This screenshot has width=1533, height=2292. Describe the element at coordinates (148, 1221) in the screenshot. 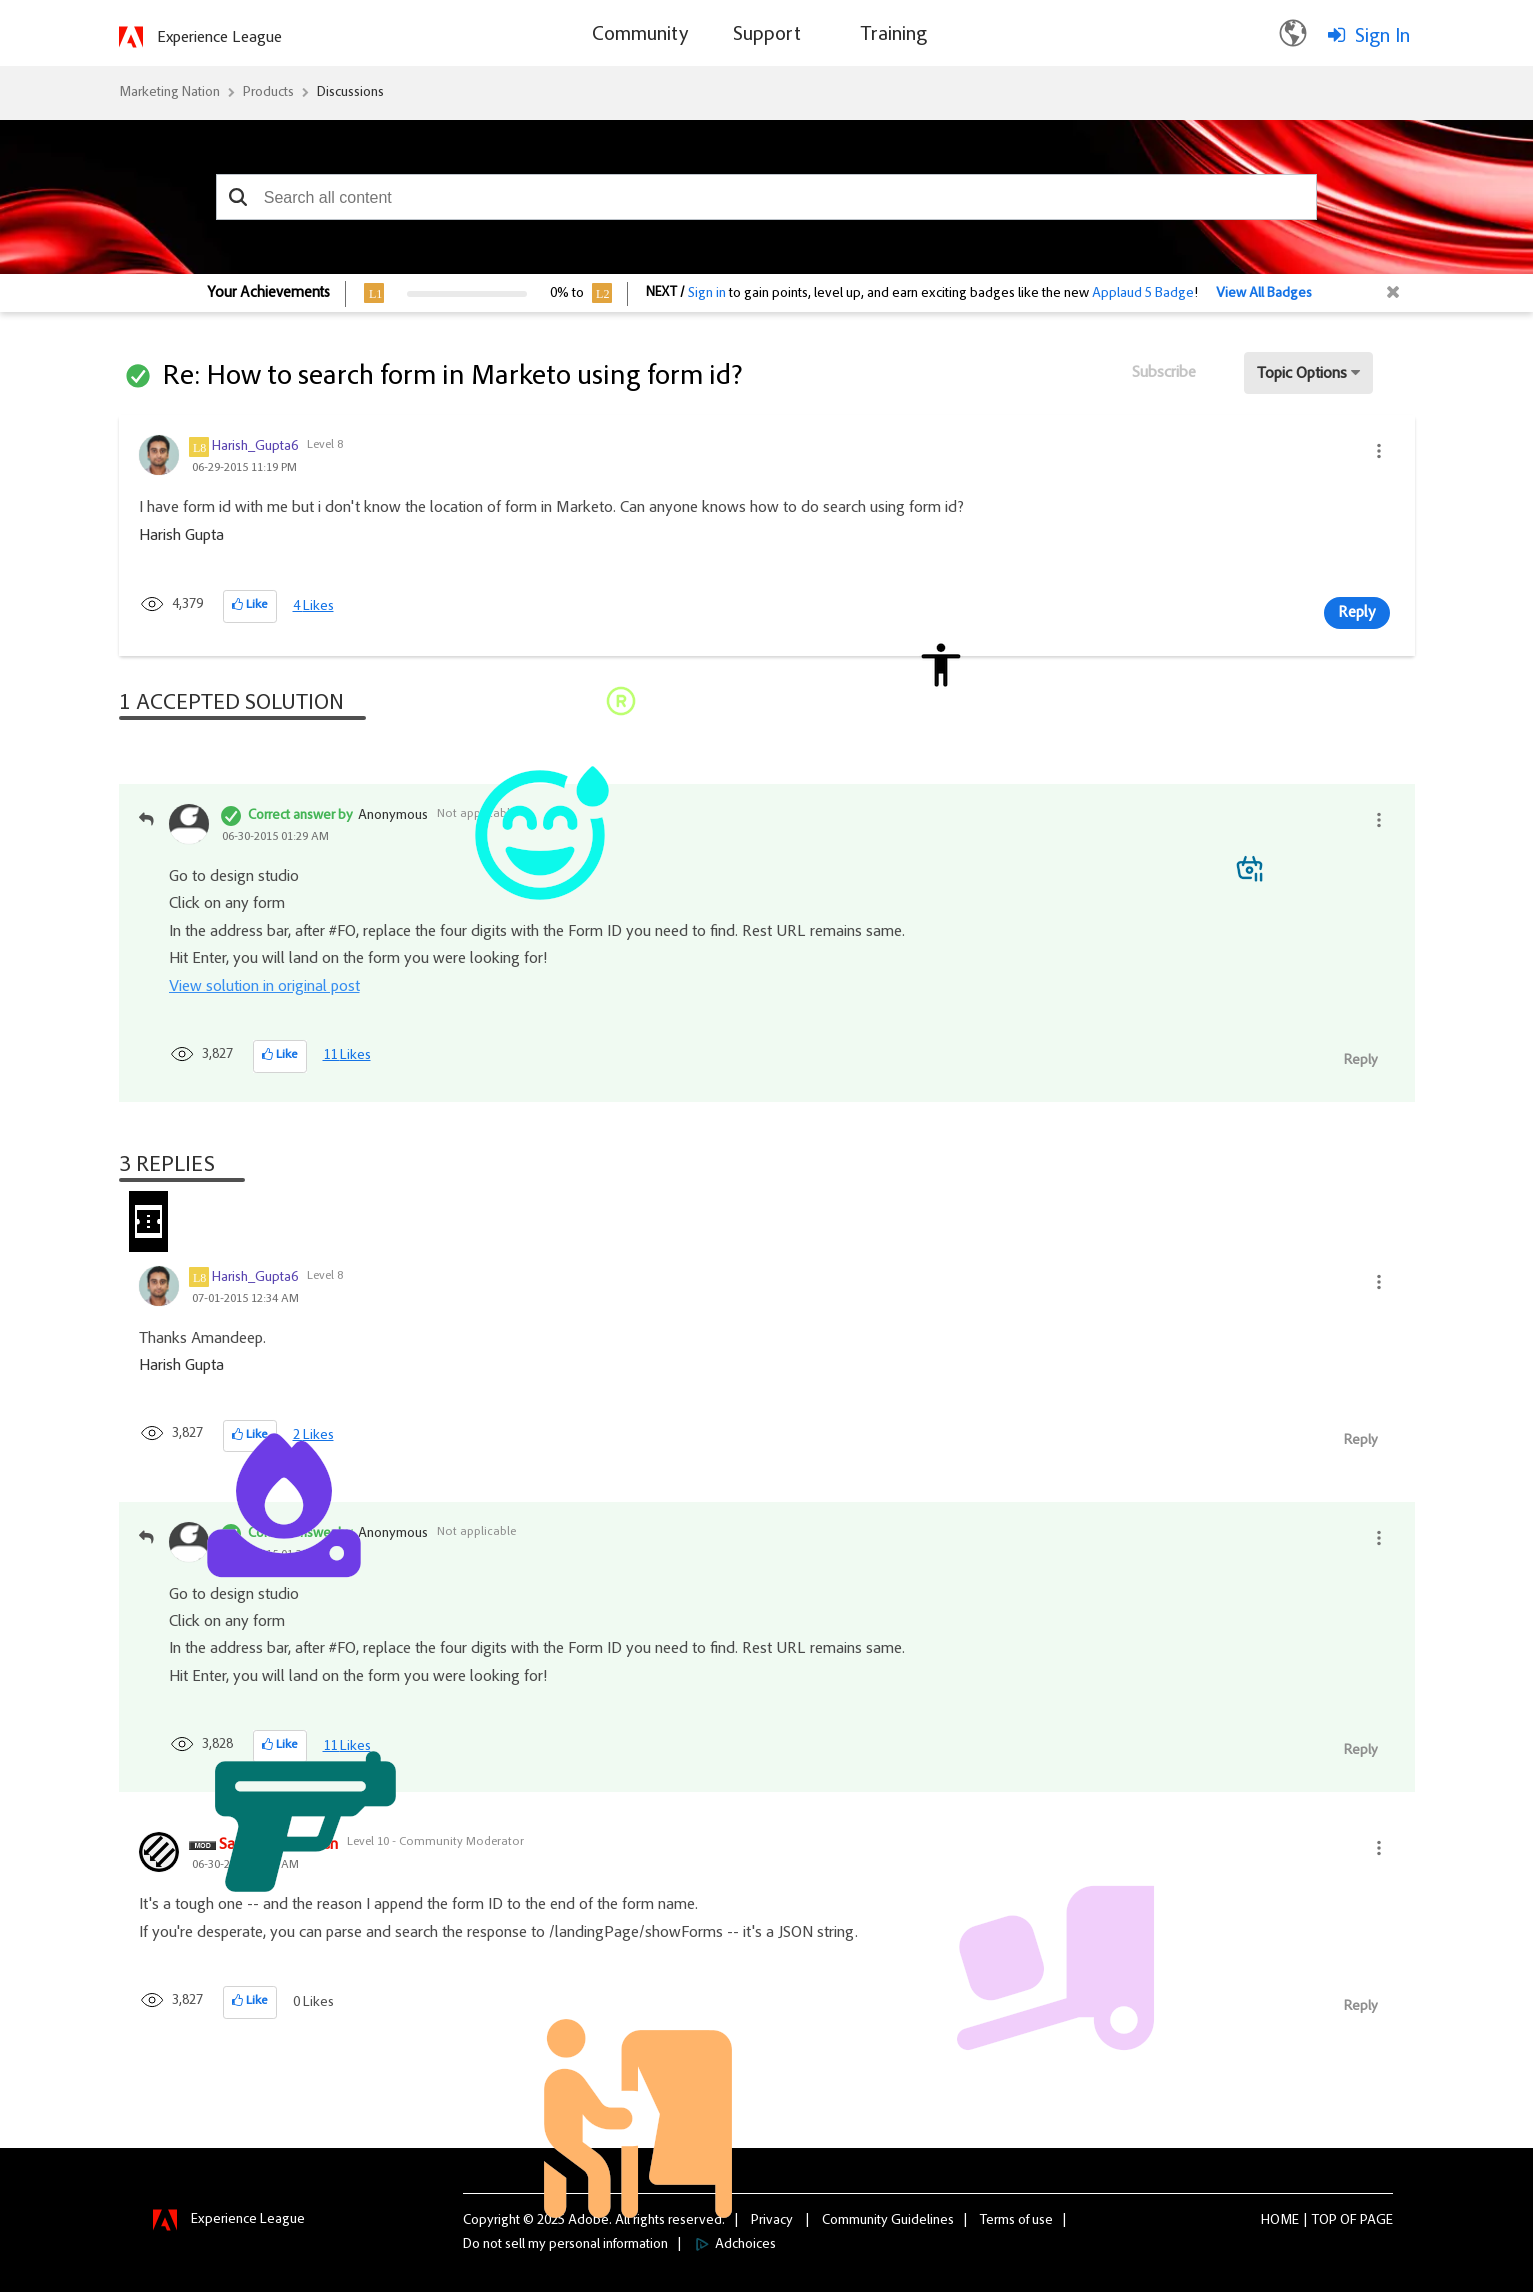

I see `book an appointment or reservation online` at that location.